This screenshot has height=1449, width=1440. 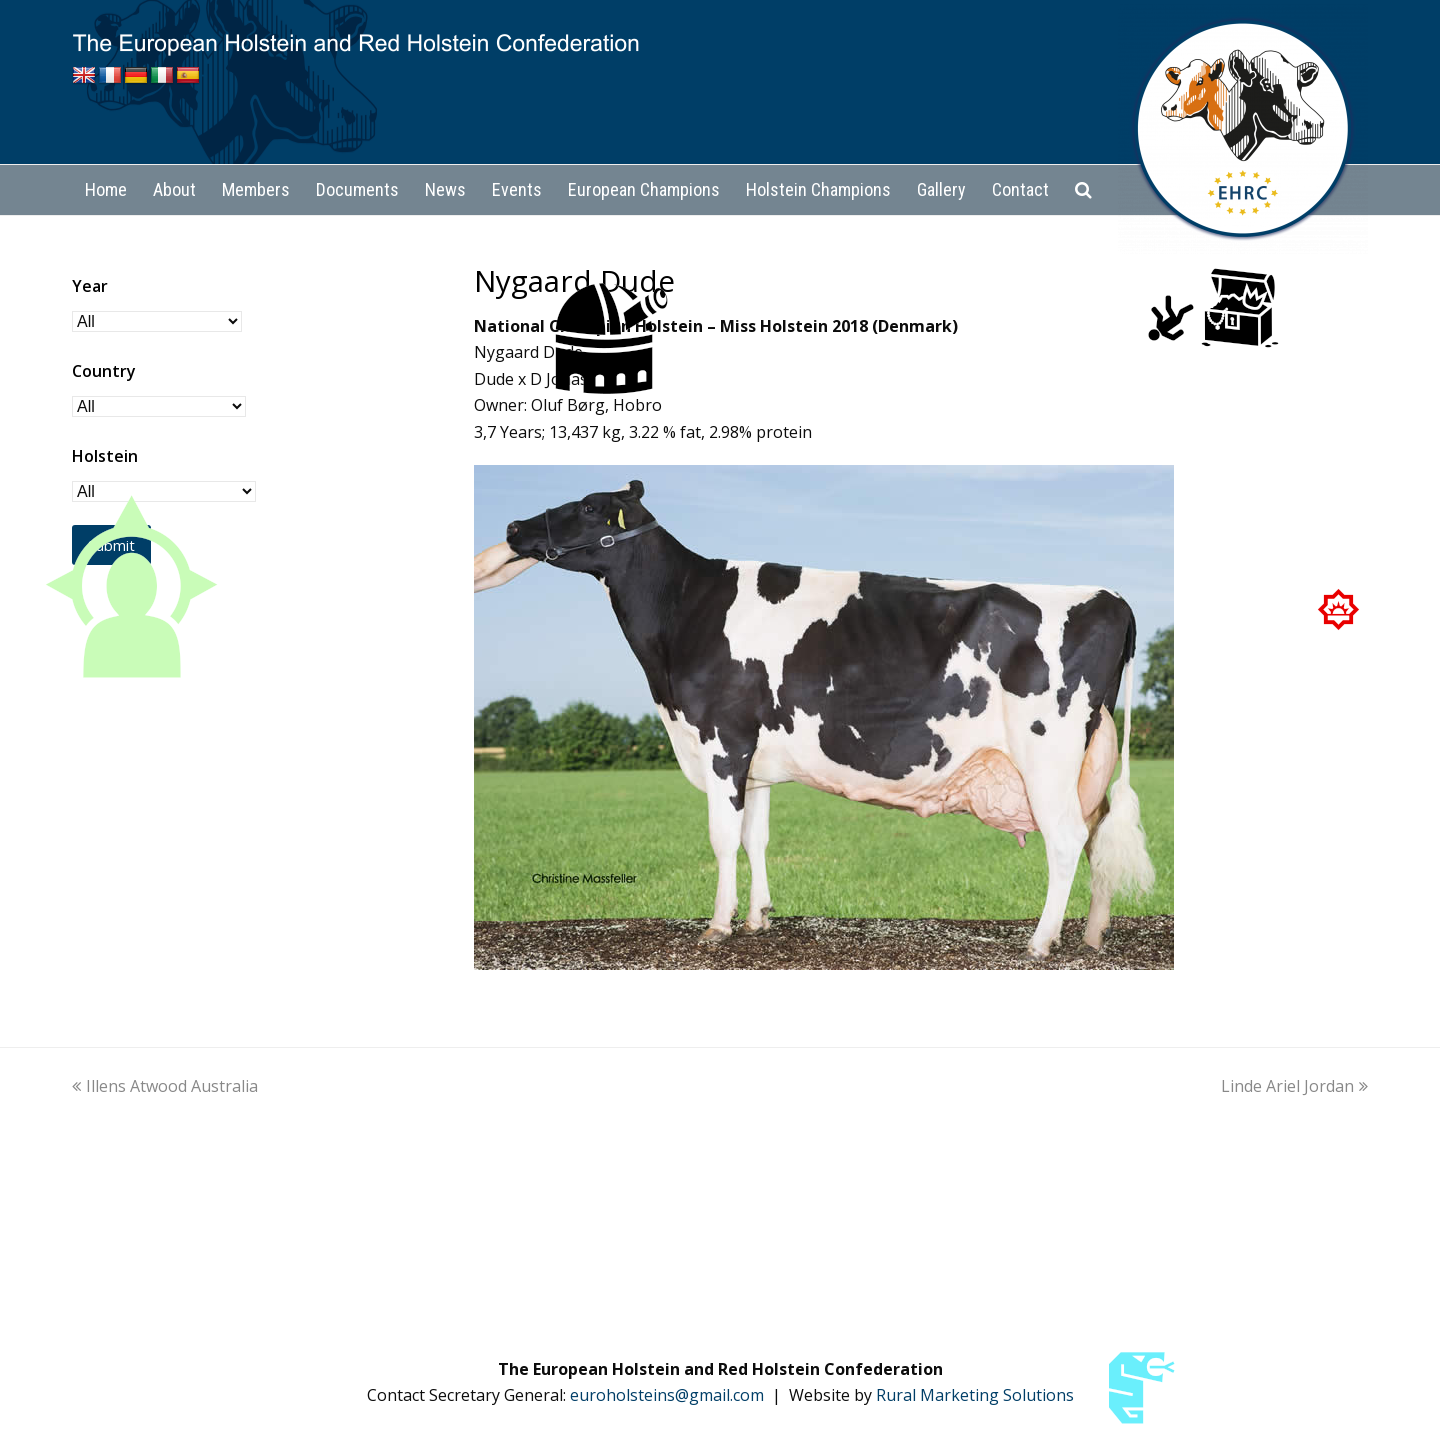 What do you see at coordinates (1138, 1387) in the screenshot?
I see `access snake totem or serpent-themed game content` at bounding box center [1138, 1387].